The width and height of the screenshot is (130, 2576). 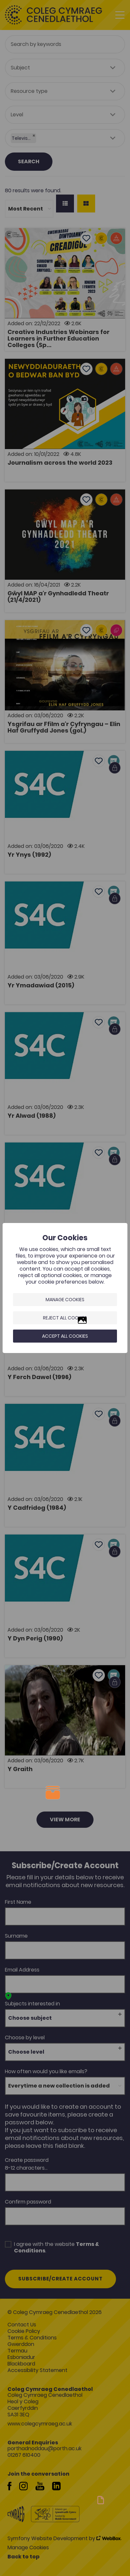 What do you see at coordinates (101, 2500) in the screenshot?
I see `view document` at bounding box center [101, 2500].